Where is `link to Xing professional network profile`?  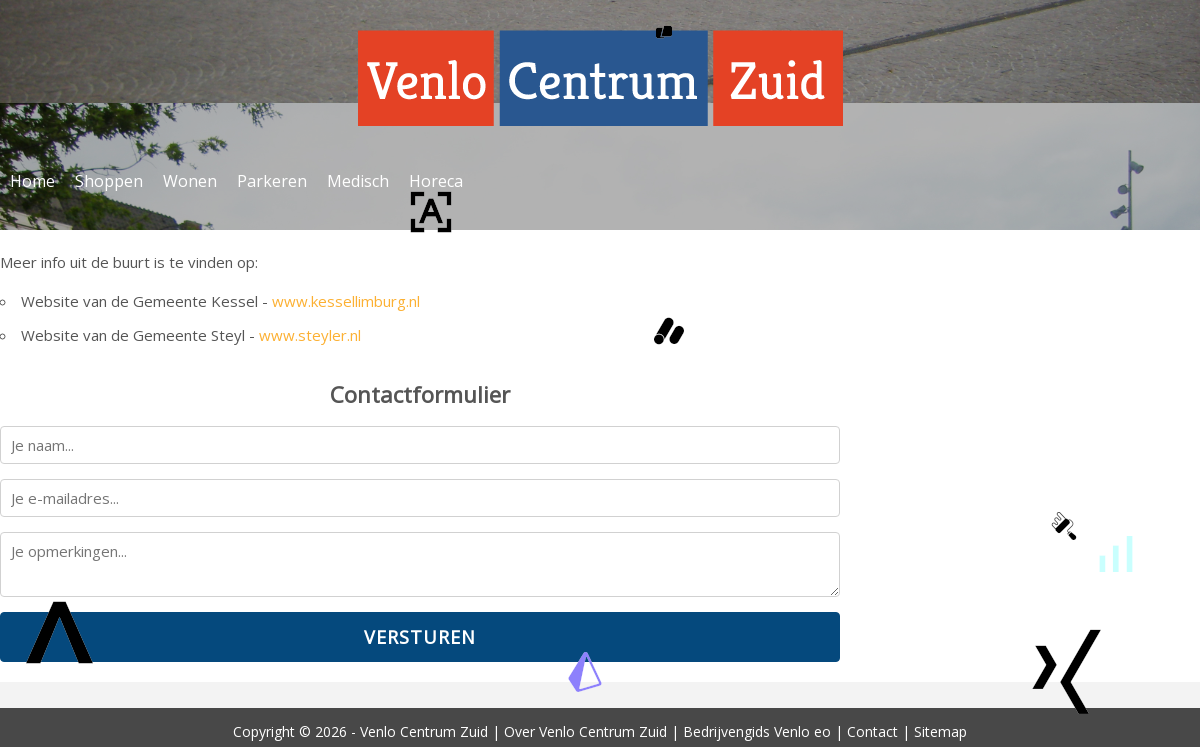 link to Xing professional network profile is located at coordinates (1062, 668).